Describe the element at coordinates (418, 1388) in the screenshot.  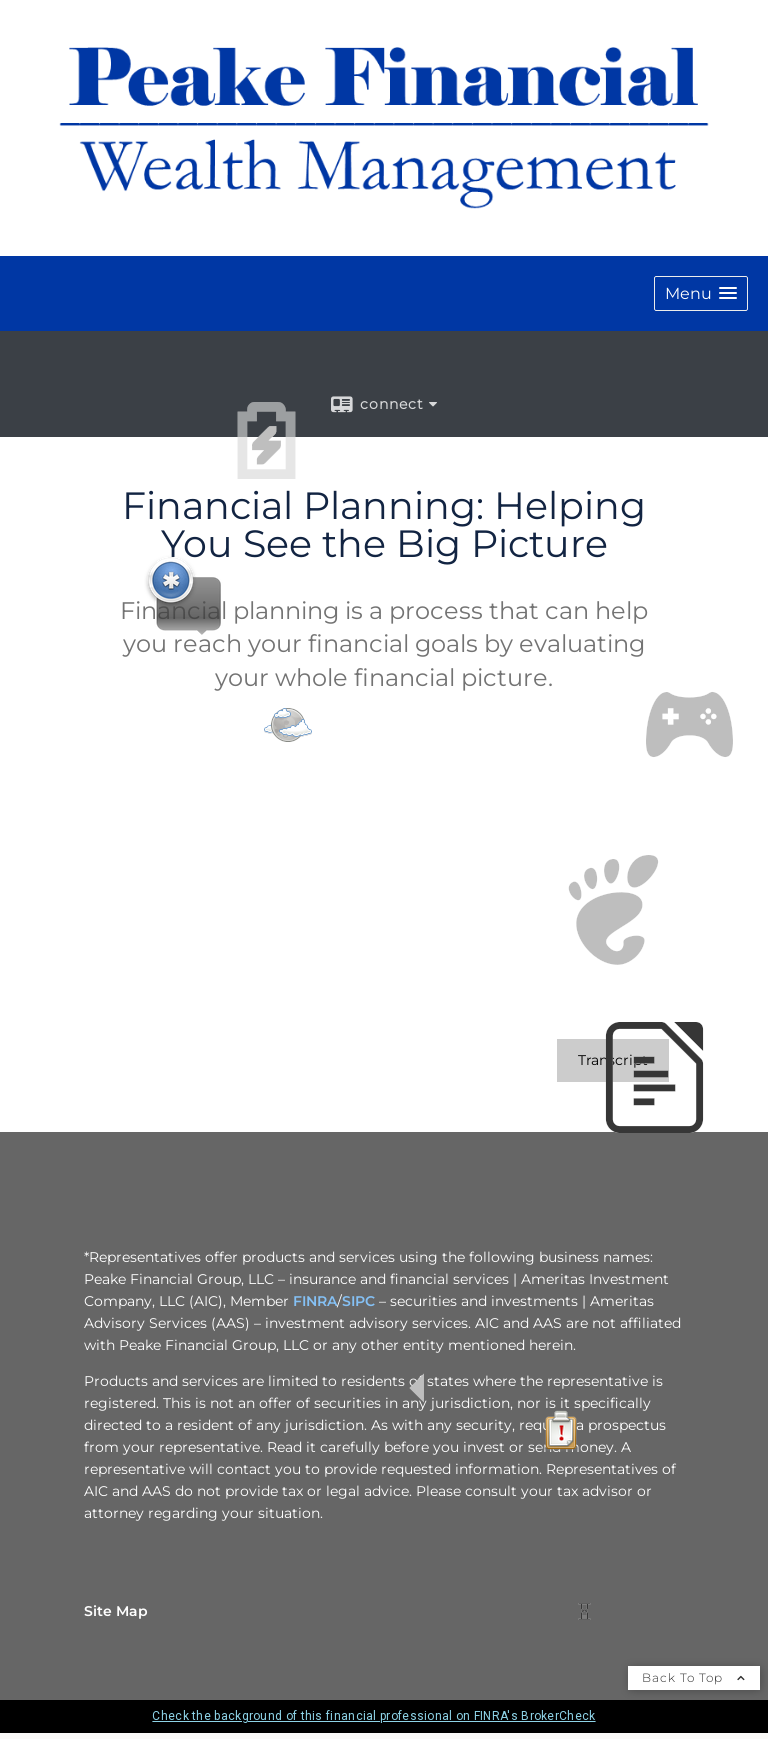
I see `navigate to the previous item or screen` at that location.